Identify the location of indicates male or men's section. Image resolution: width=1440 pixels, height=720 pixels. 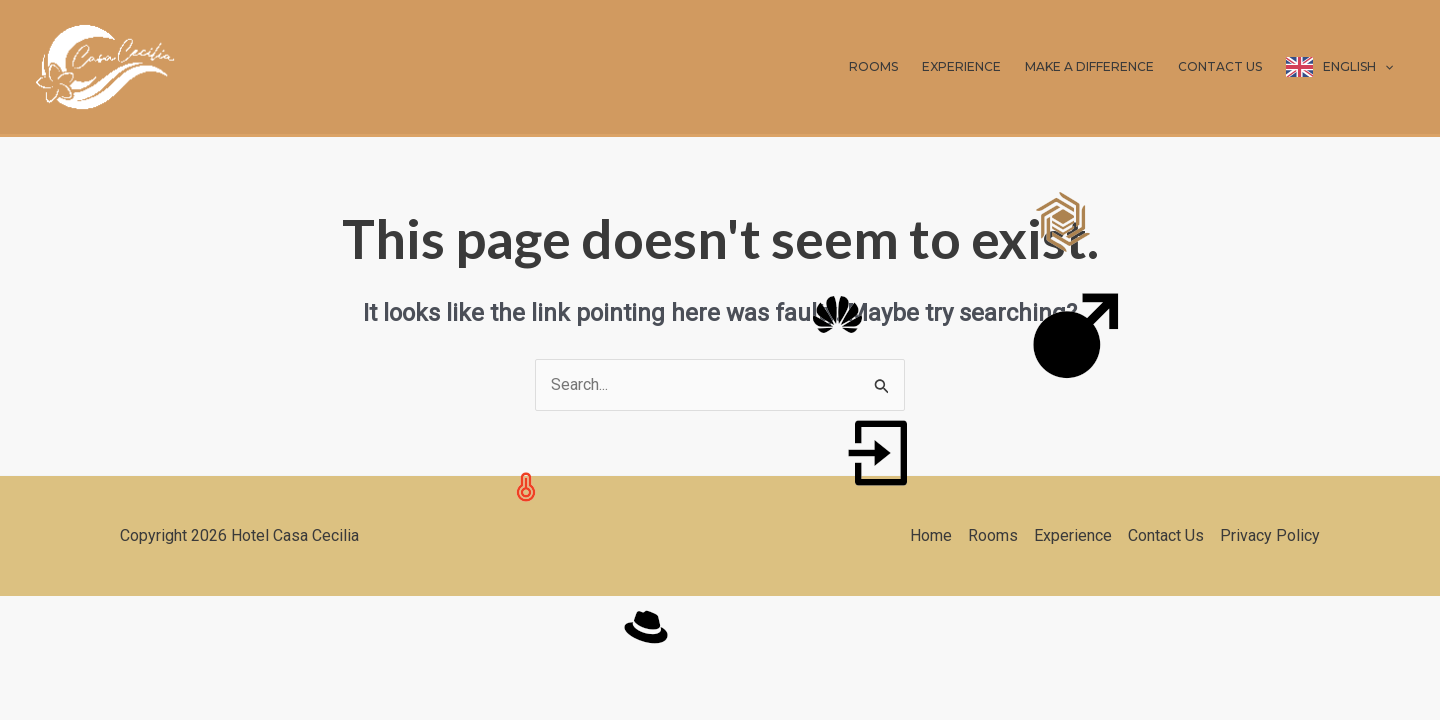
(1073, 333).